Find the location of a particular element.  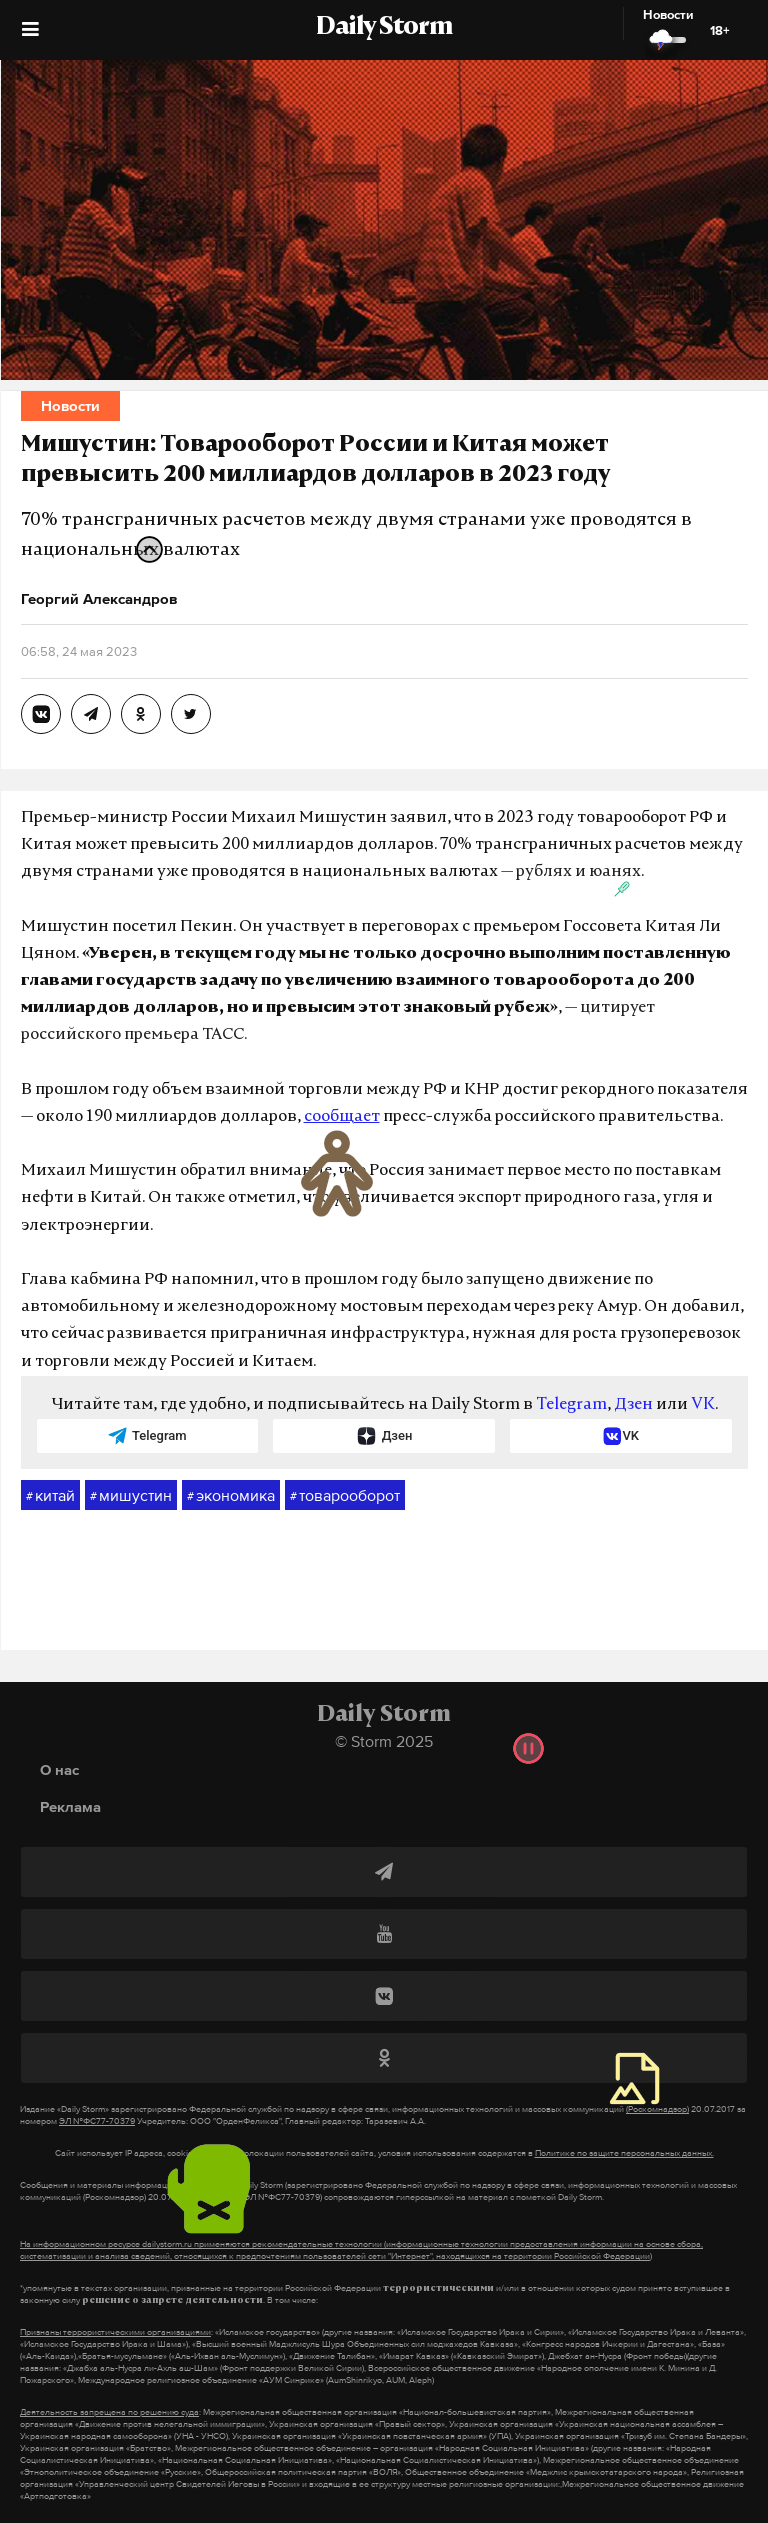

access settings or configuration options is located at coordinates (622, 889).